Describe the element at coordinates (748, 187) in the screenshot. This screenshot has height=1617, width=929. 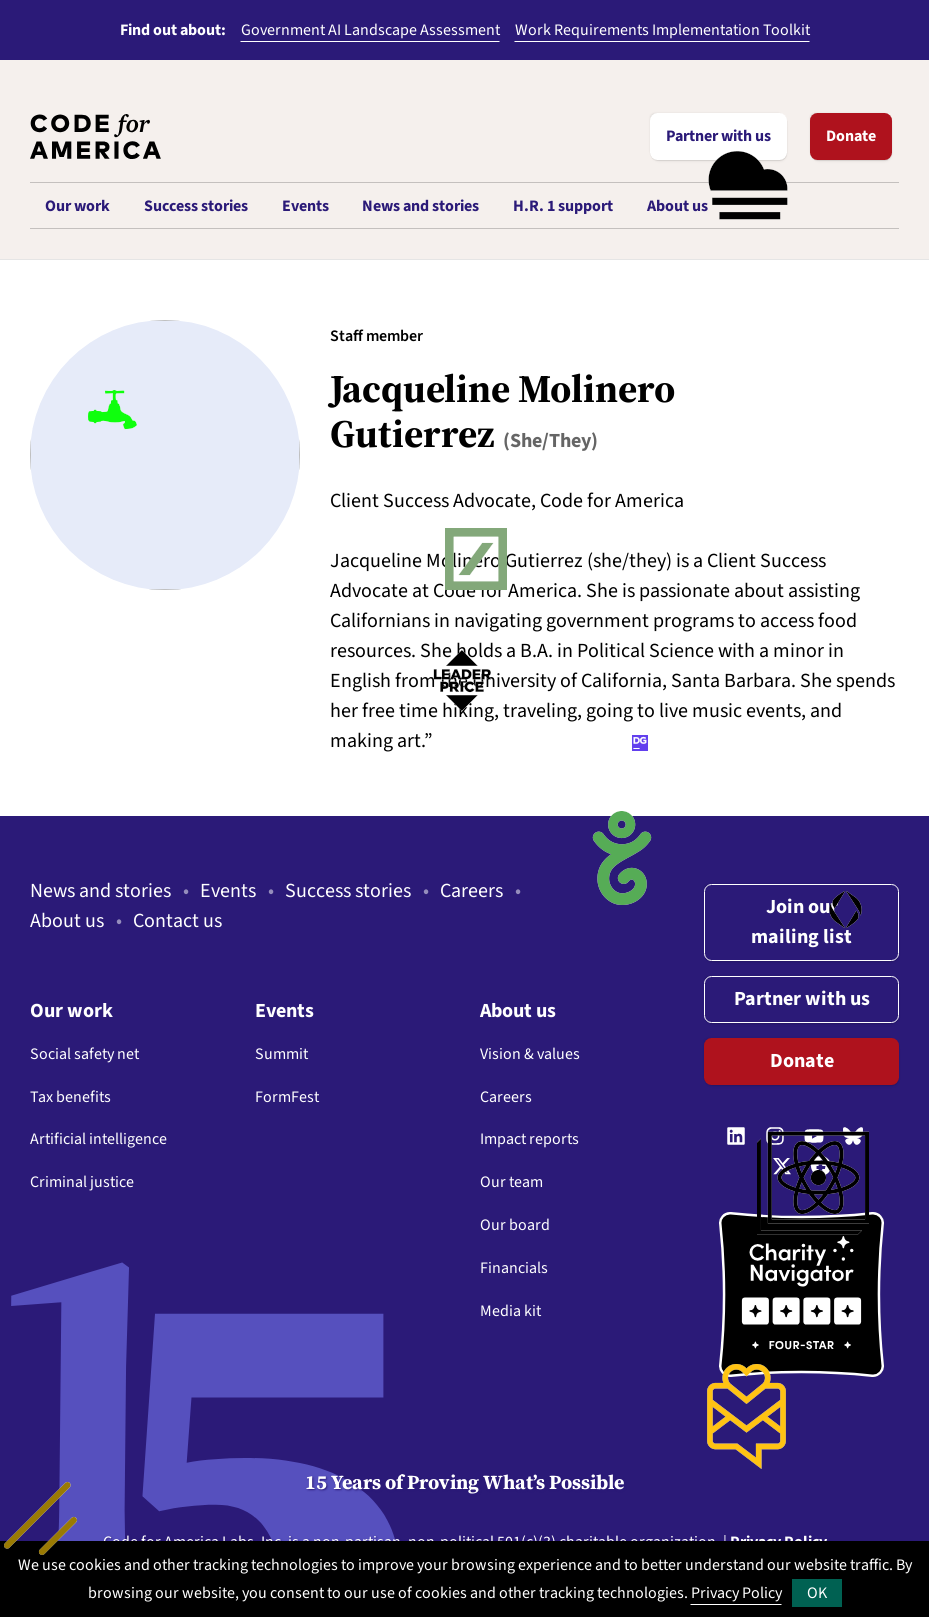
I see `indicates foggy weather conditions` at that location.